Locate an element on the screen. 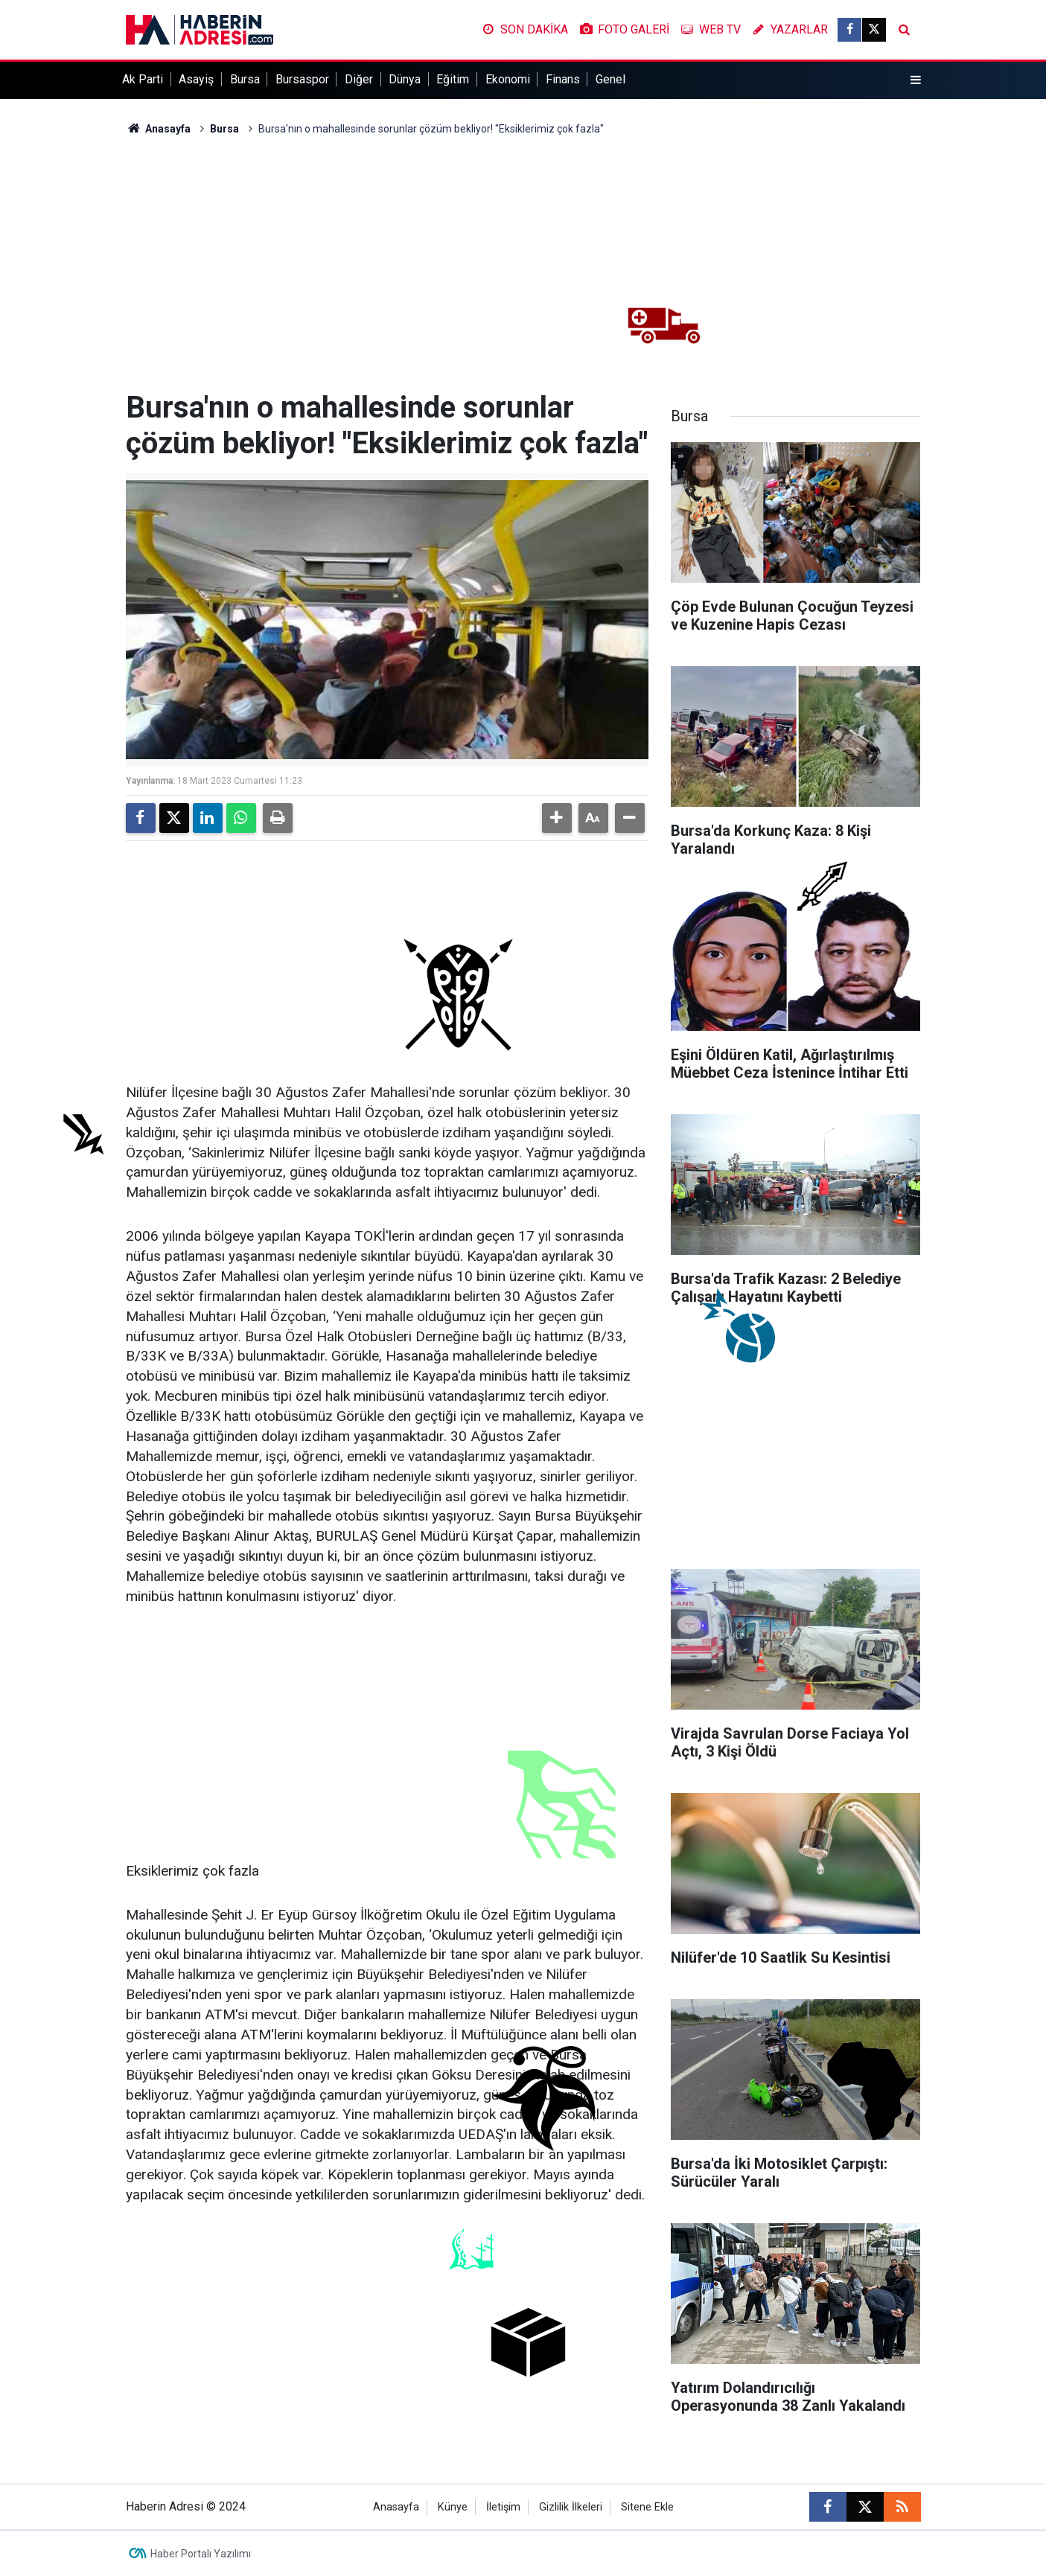 The width and height of the screenshot is (1046, 2576). military ambulance unit or medical transport is located at coordinates (664, 325).